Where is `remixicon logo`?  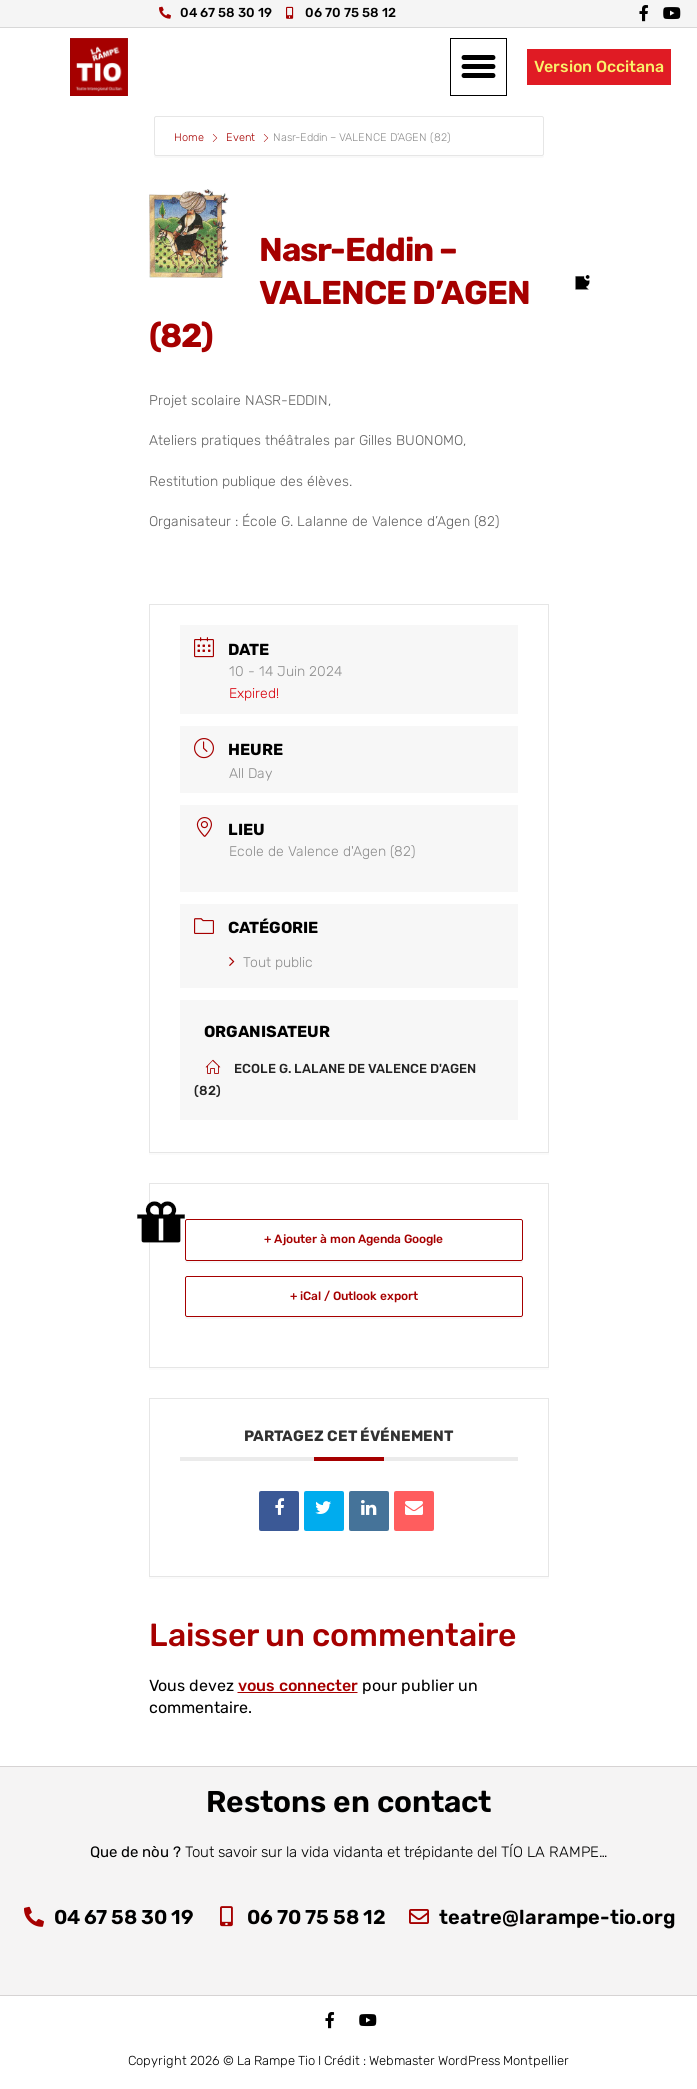
remixicon logo is located at coordinates (582, 282).